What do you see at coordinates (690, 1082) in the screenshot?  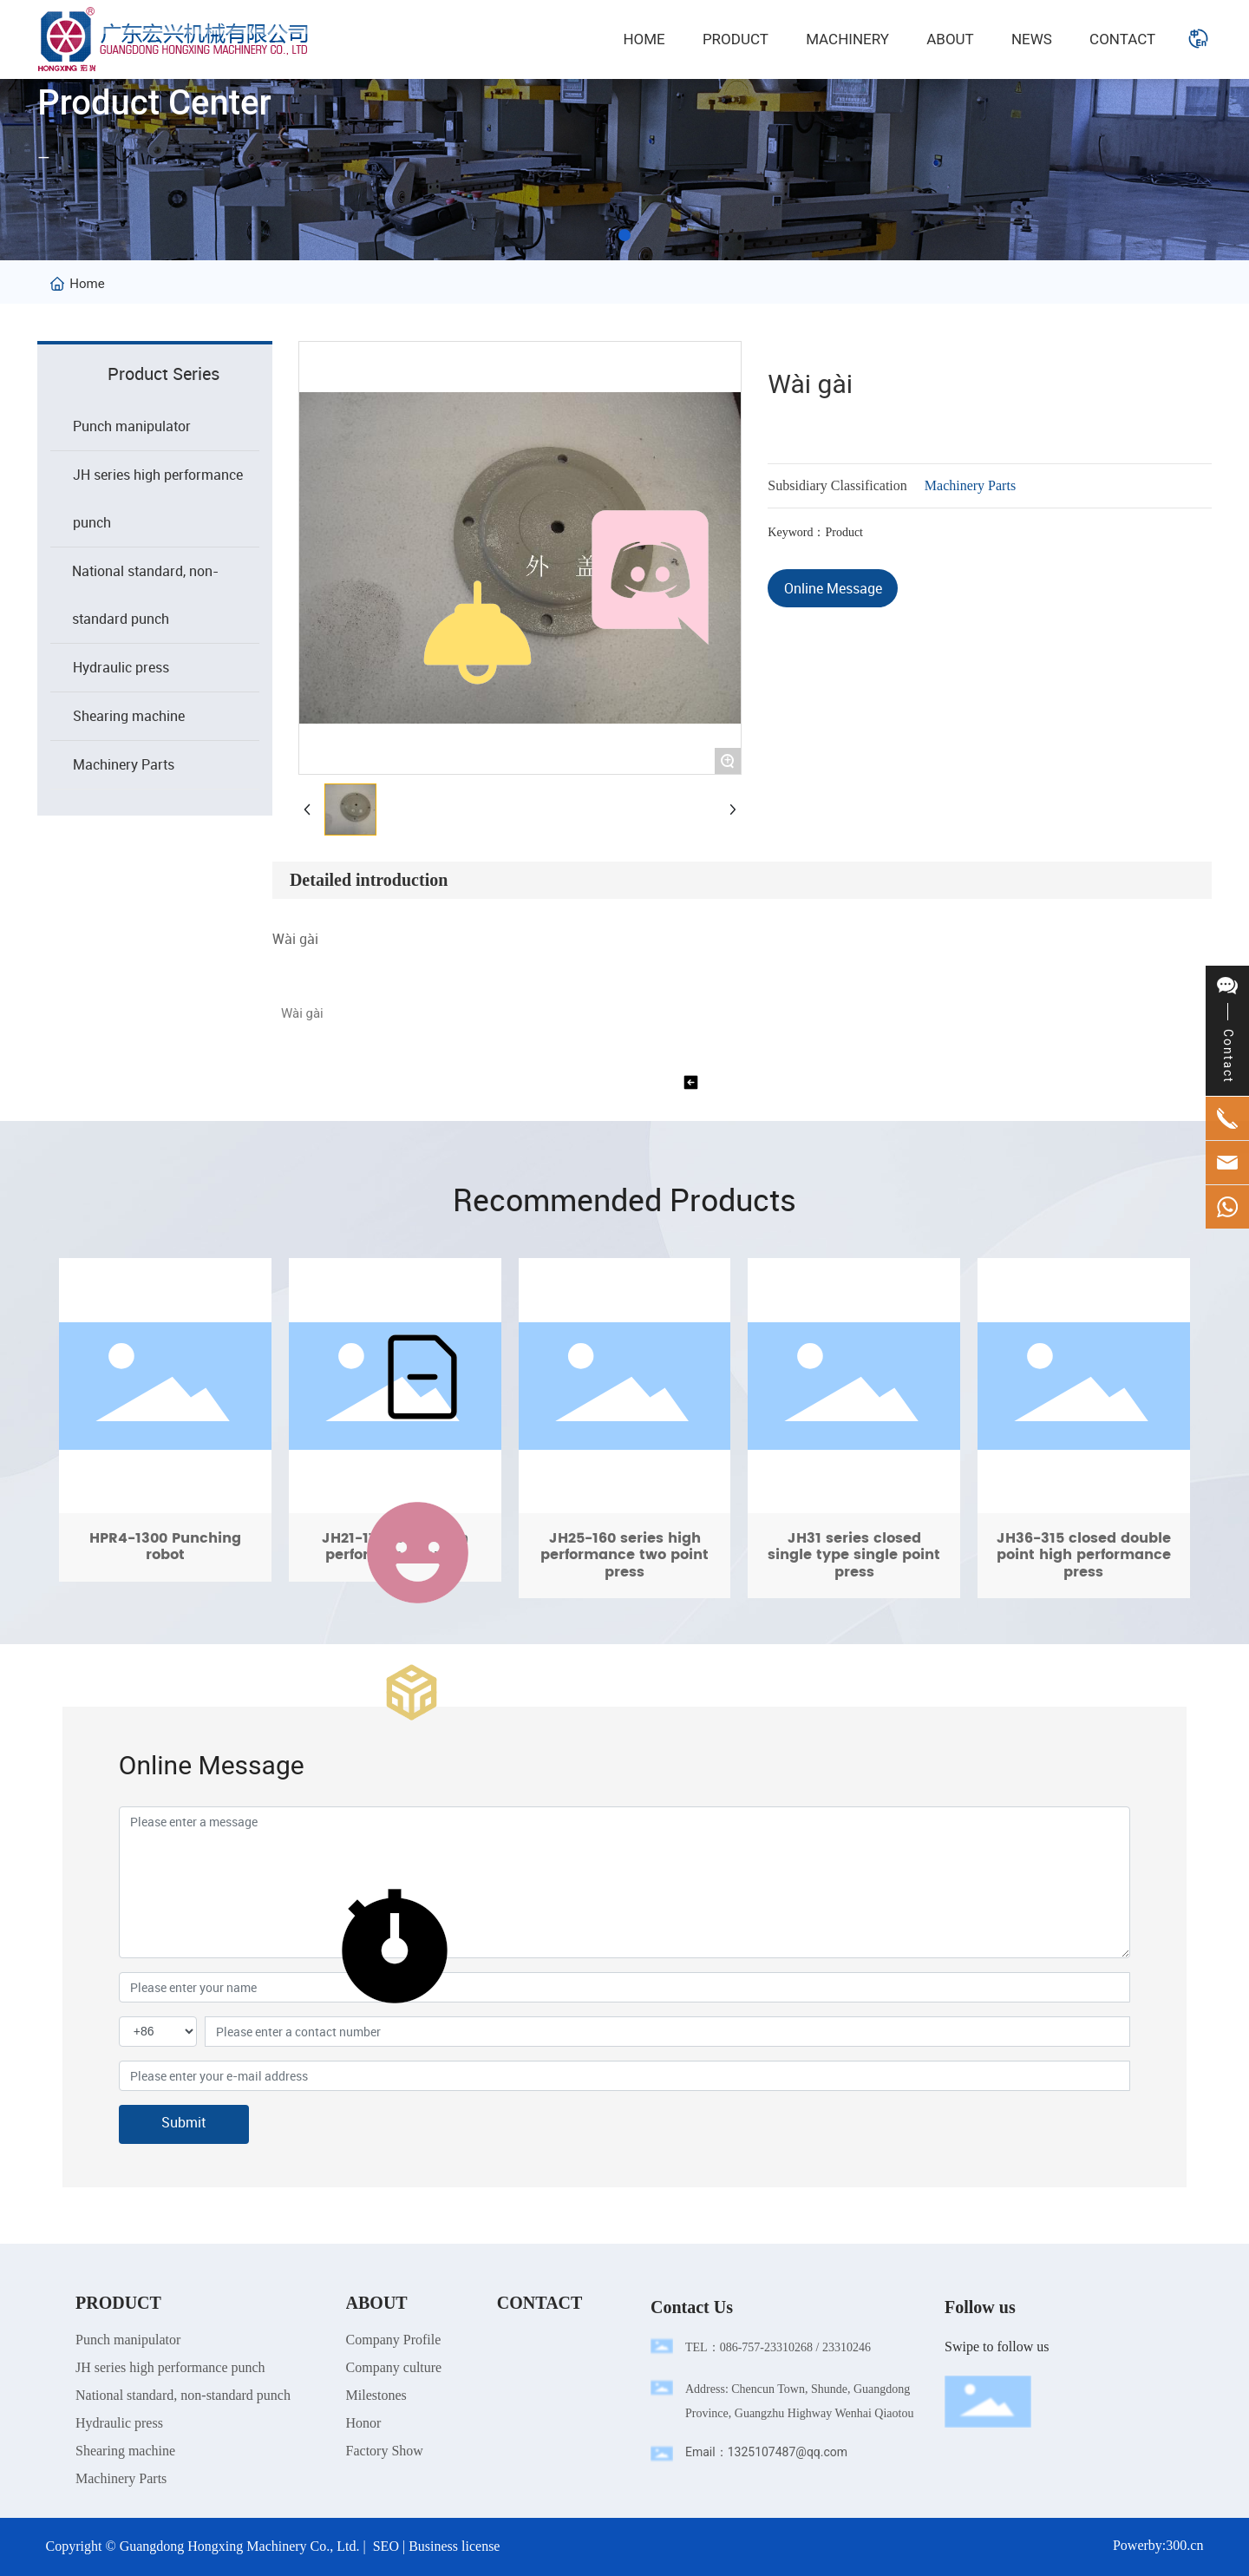 I see `go back to the previous screen` at bounding box center [690, 1082].